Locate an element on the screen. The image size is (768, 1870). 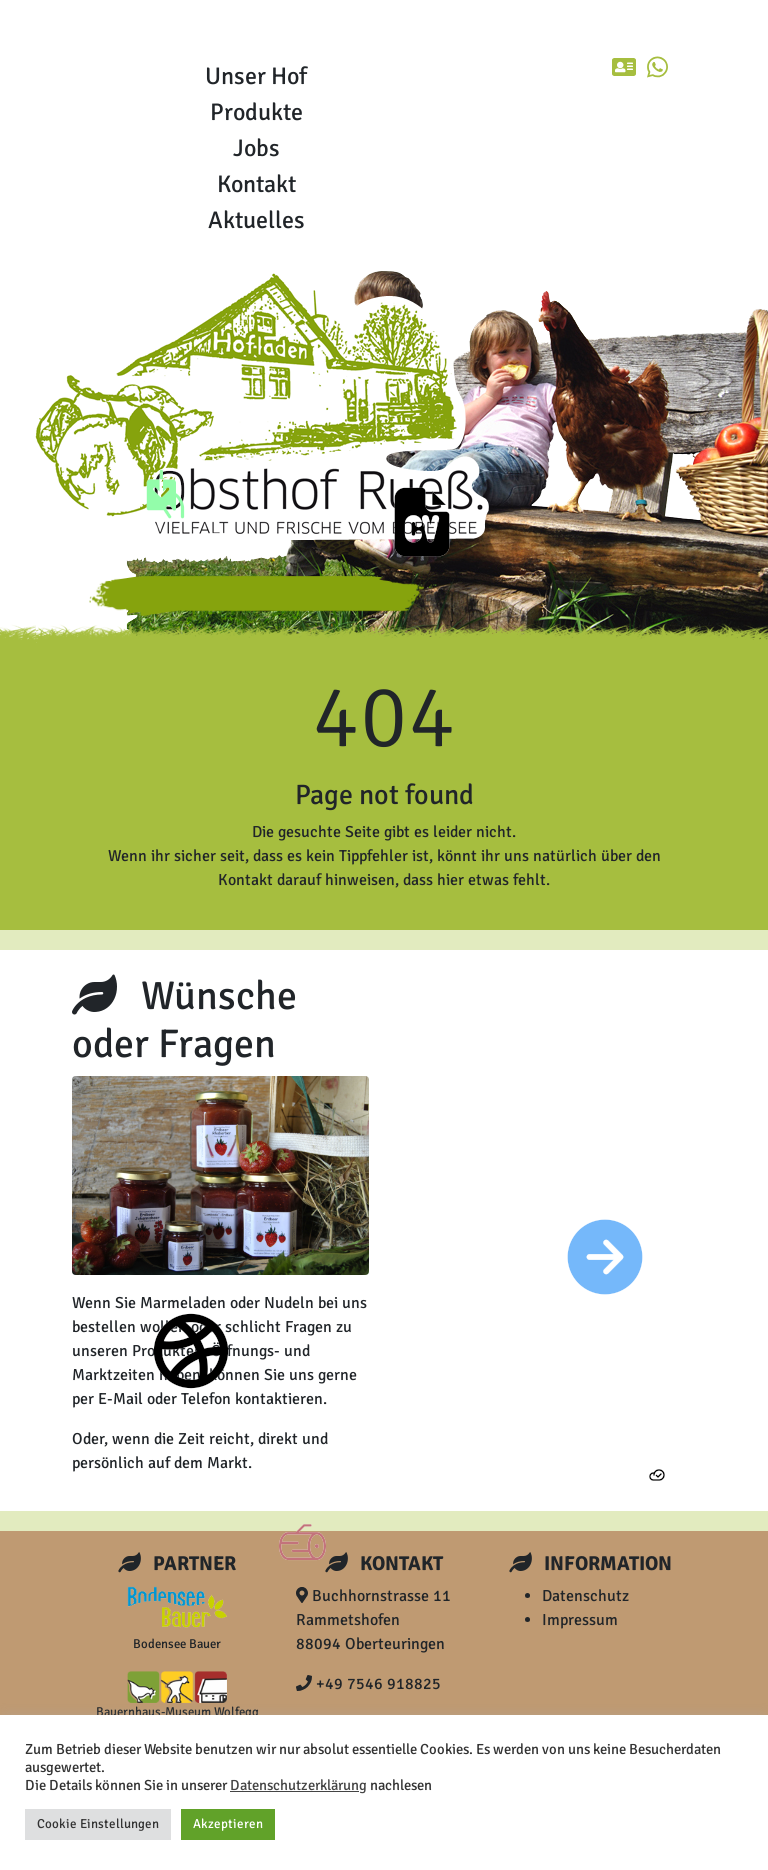
withdraw or receive funds is located at coordinates (163, 494).